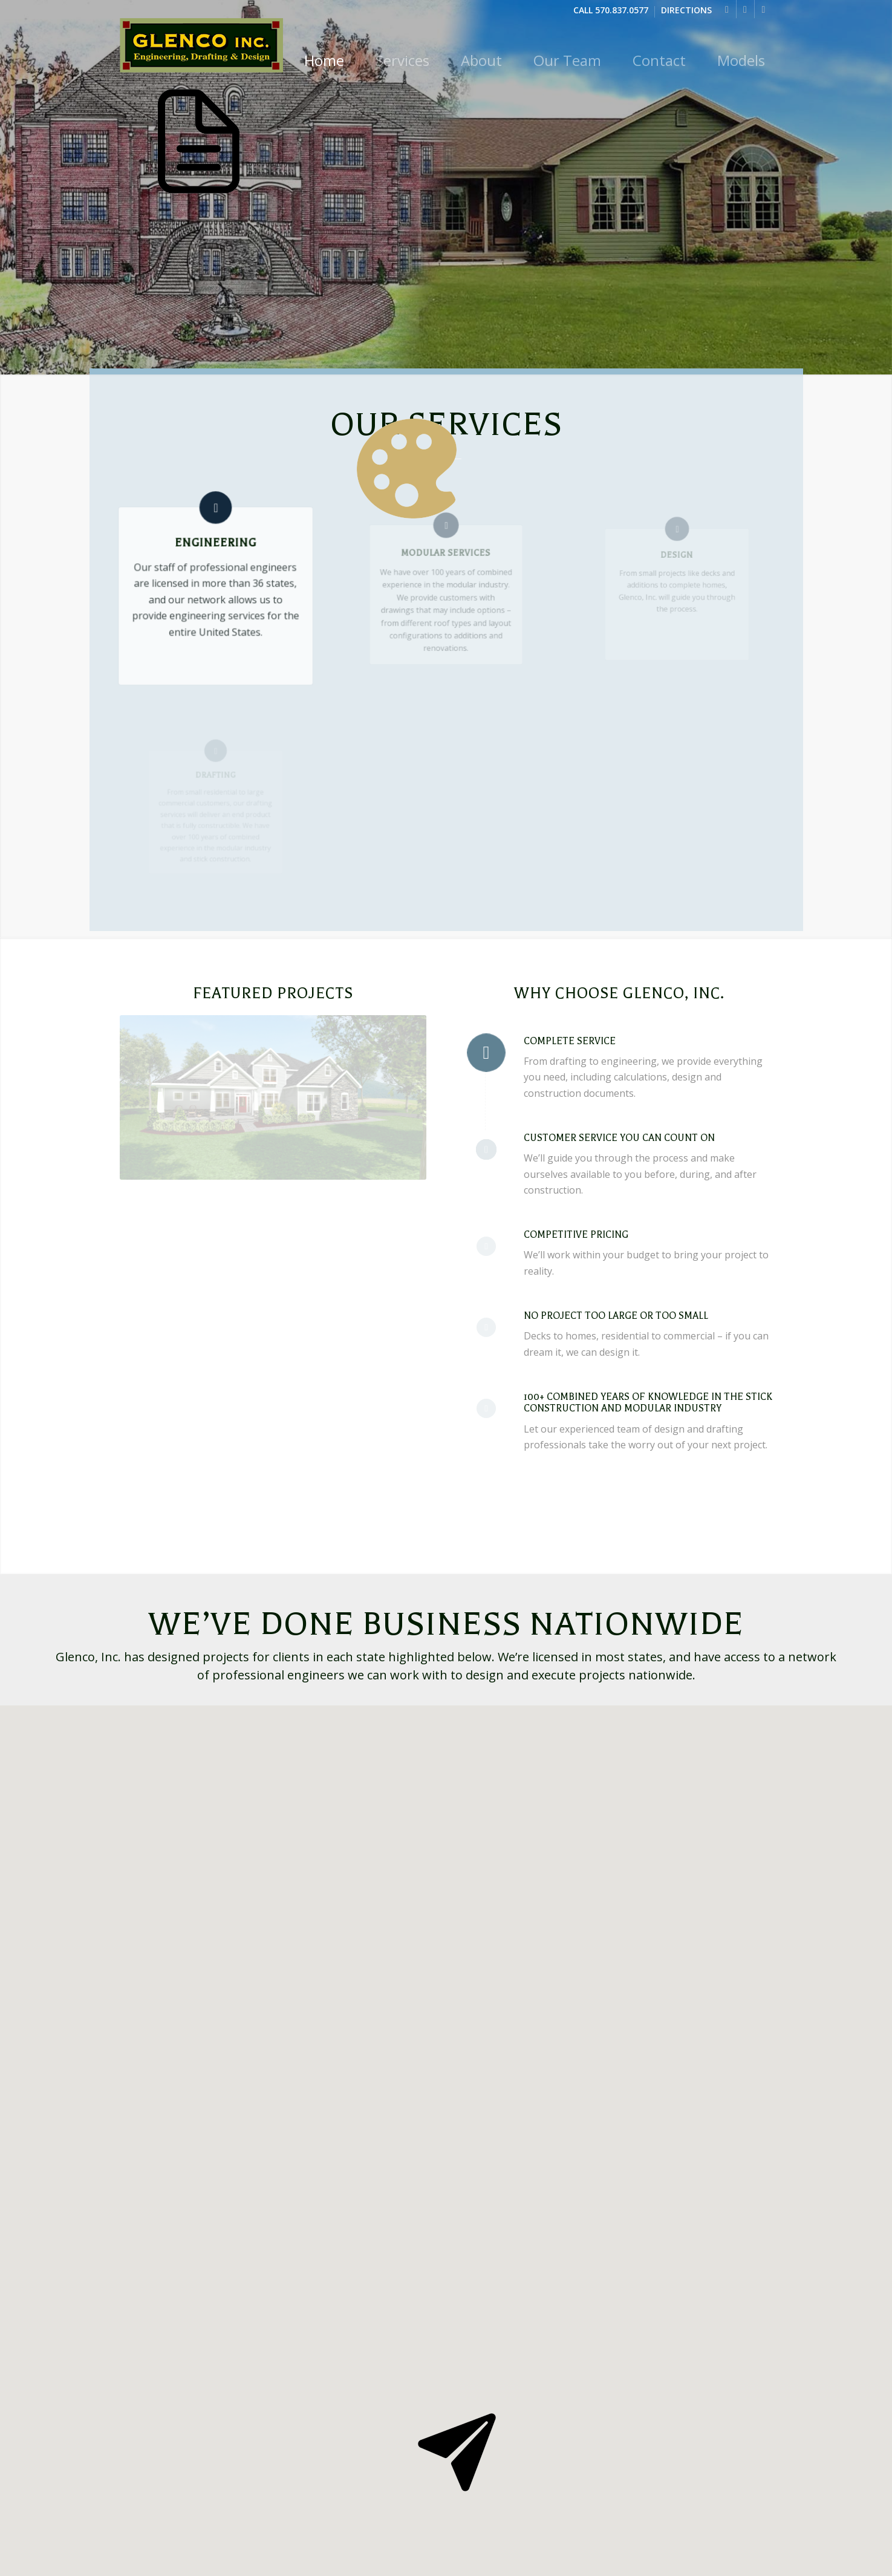  I want to click on open color picker or theme settings, so click(406, 468).